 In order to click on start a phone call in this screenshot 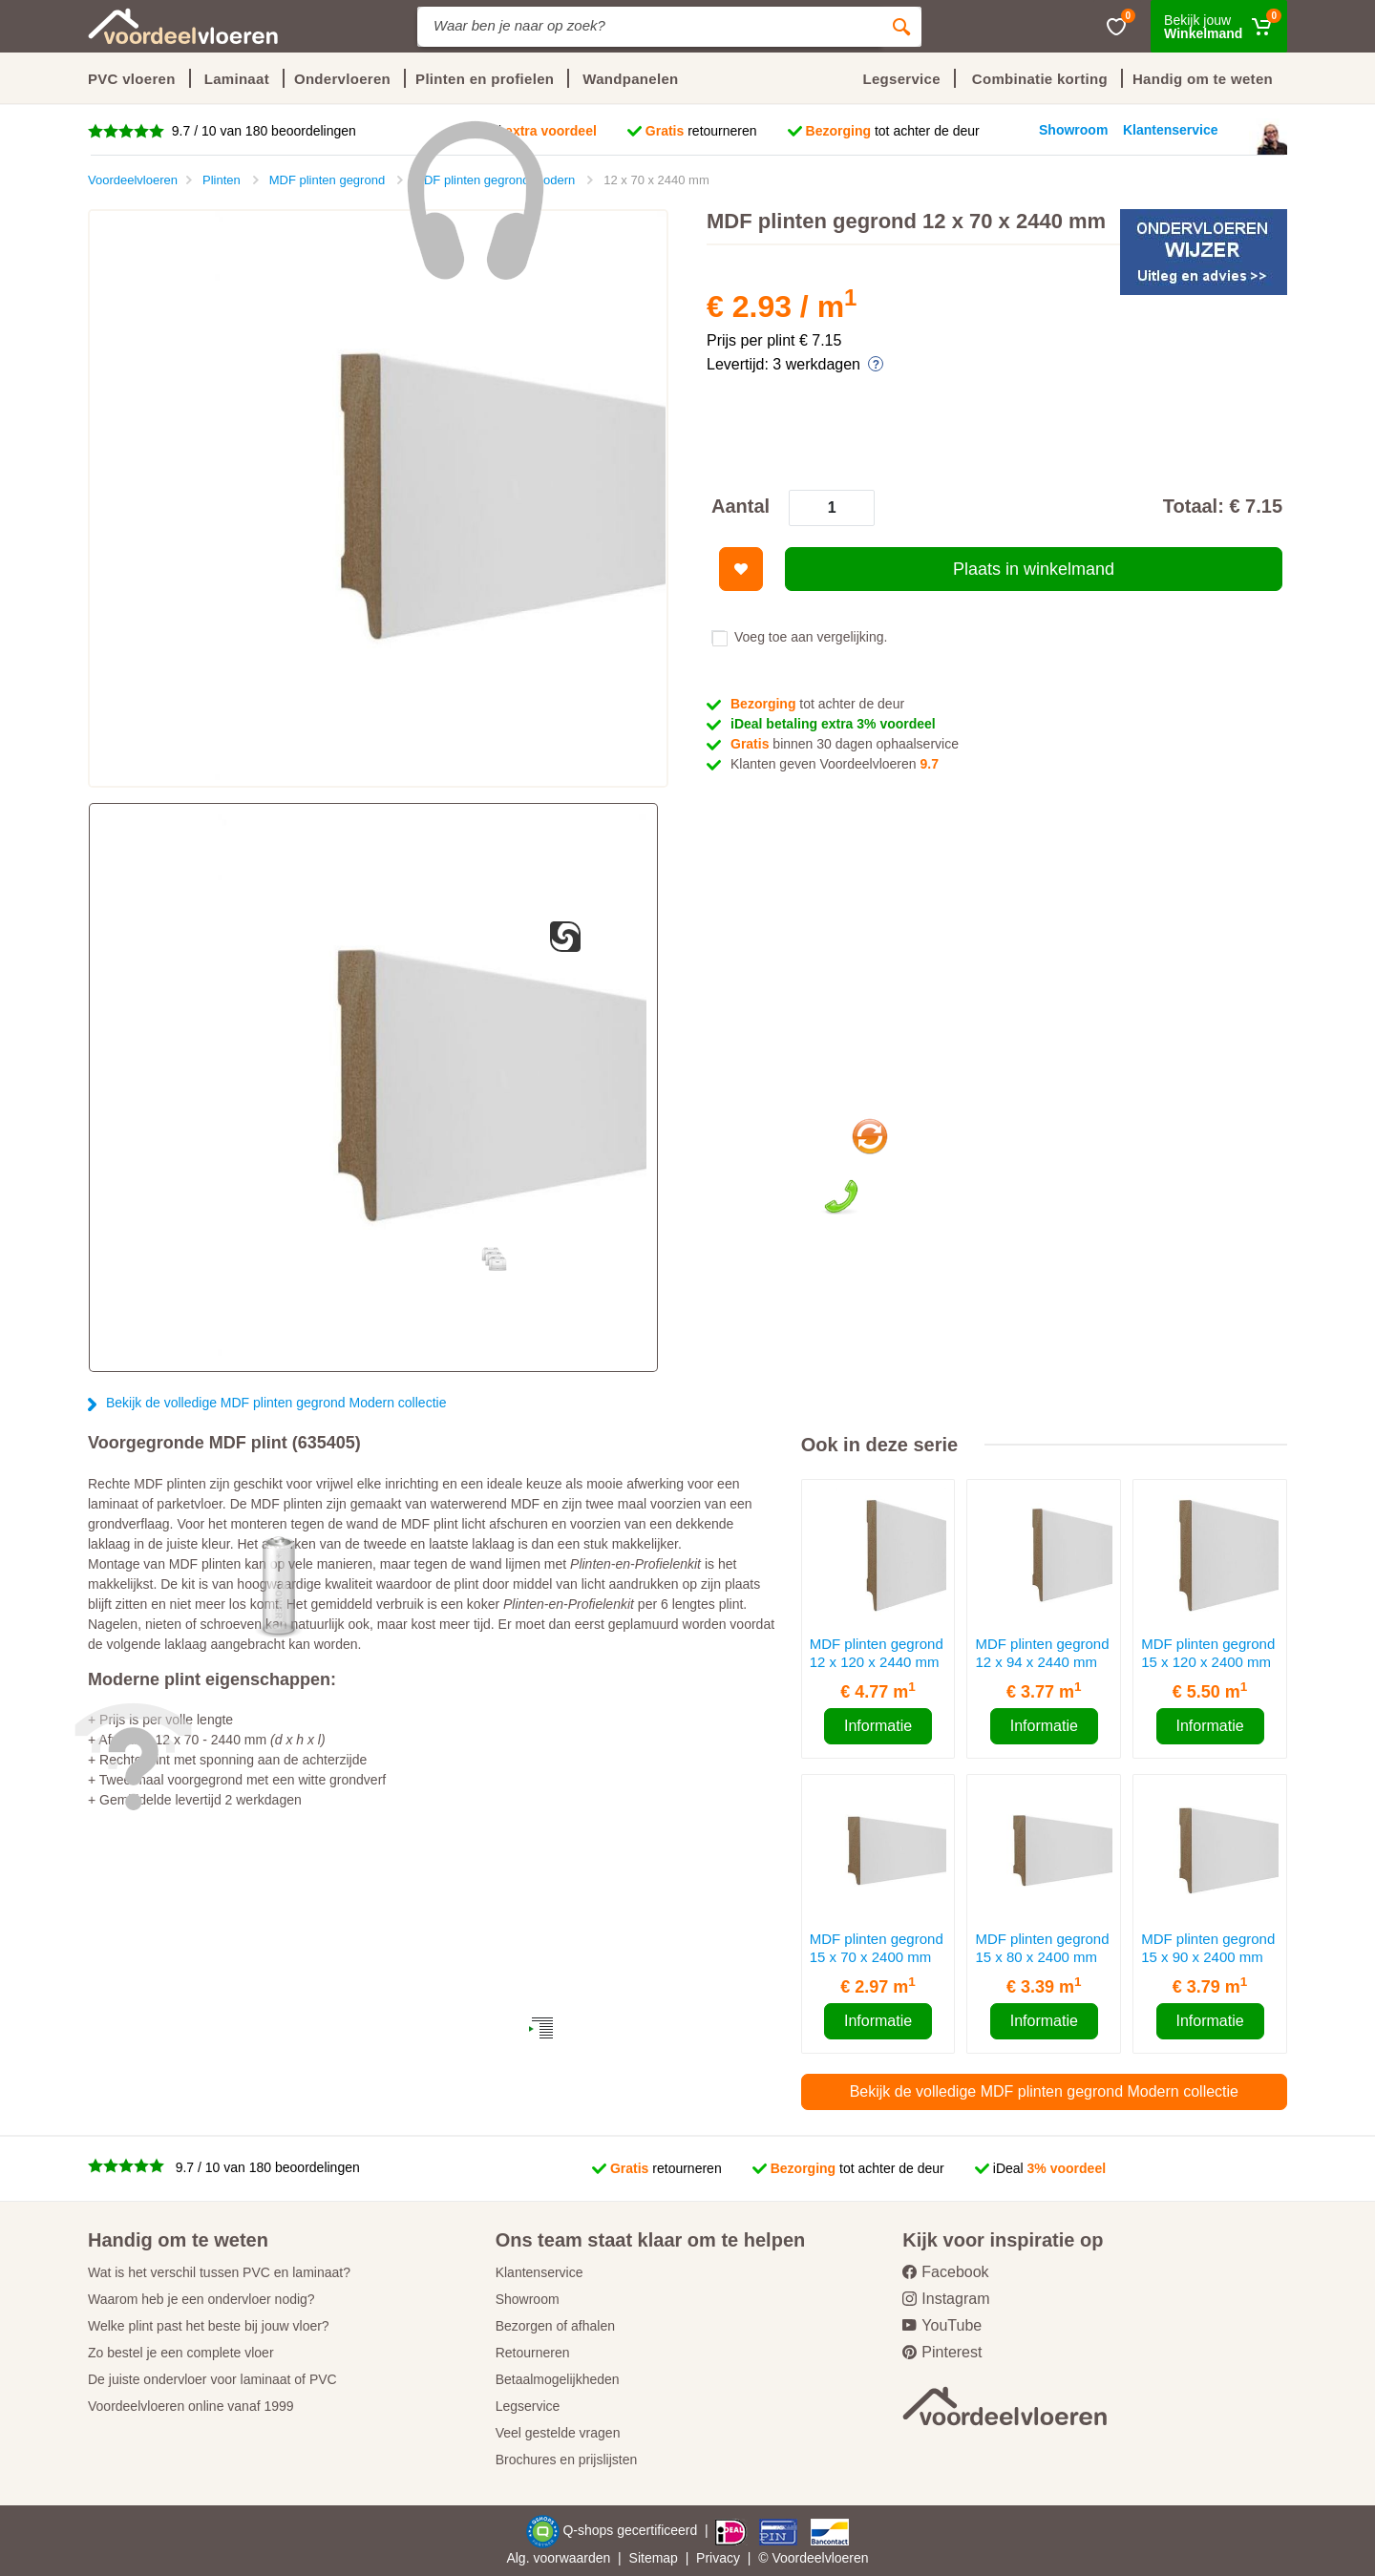, I will do `click(840, 1197)`.